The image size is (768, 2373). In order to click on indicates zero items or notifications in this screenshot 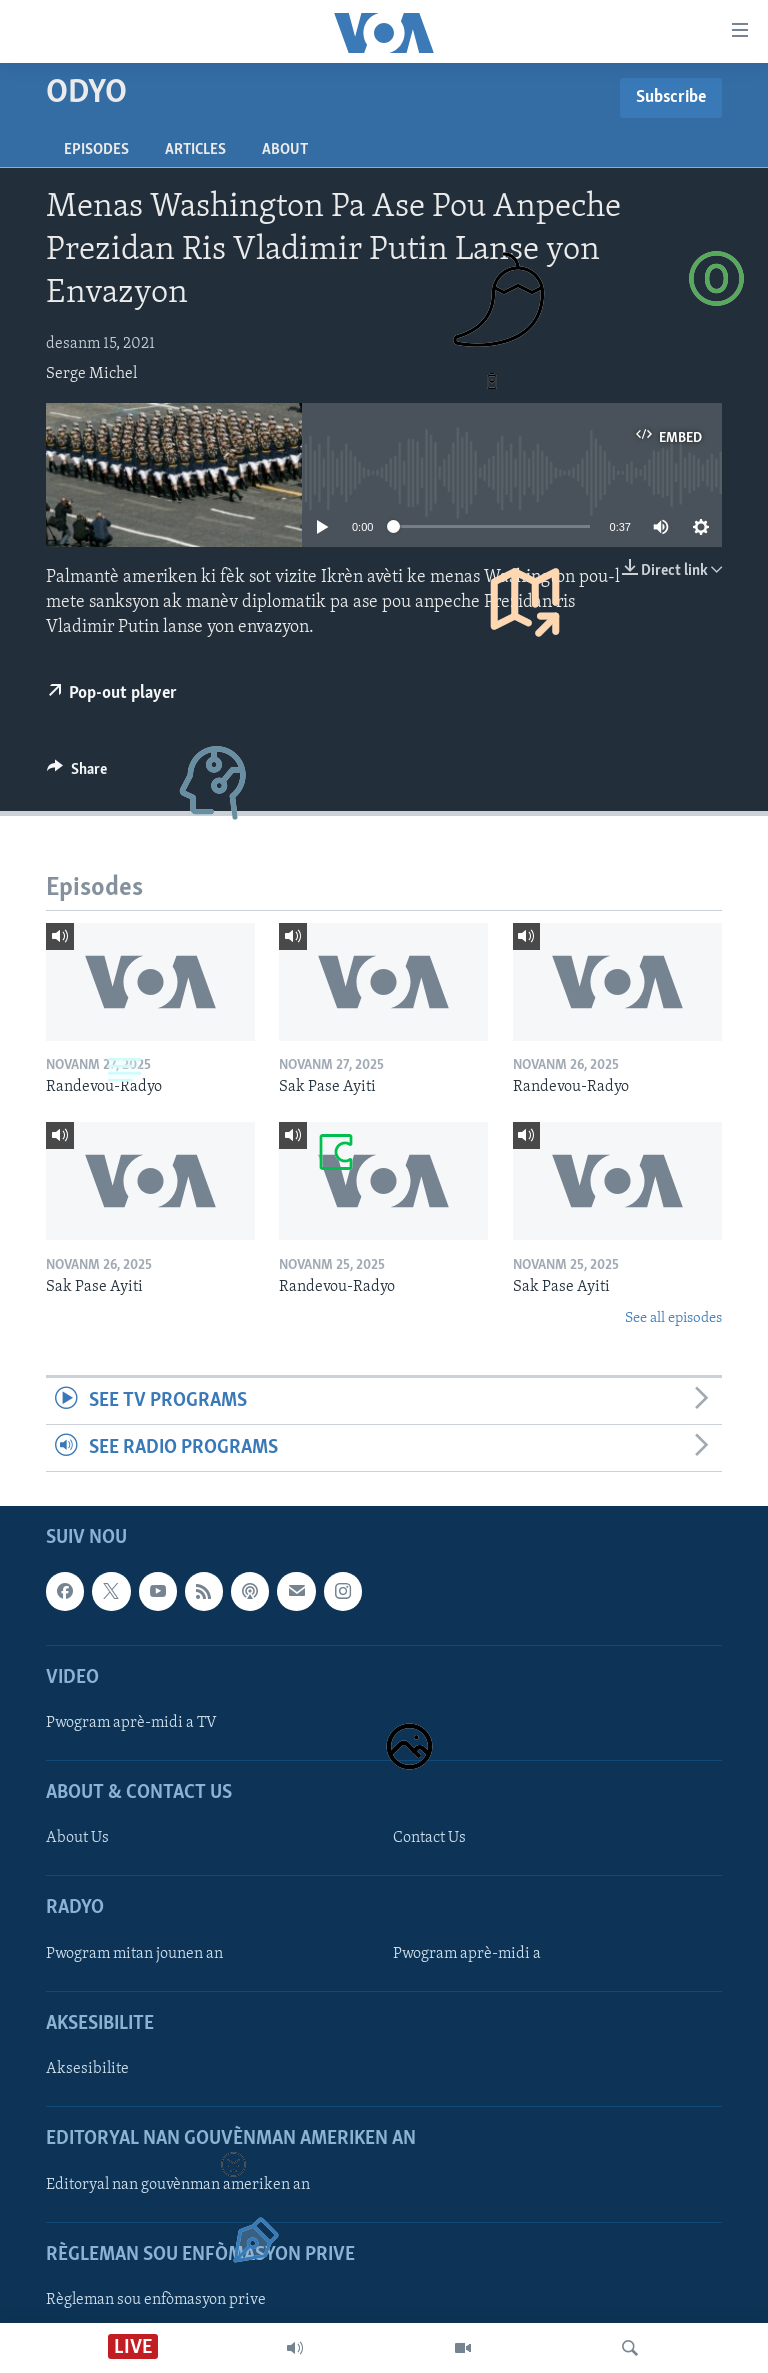, I will do `click(716, 278)`.